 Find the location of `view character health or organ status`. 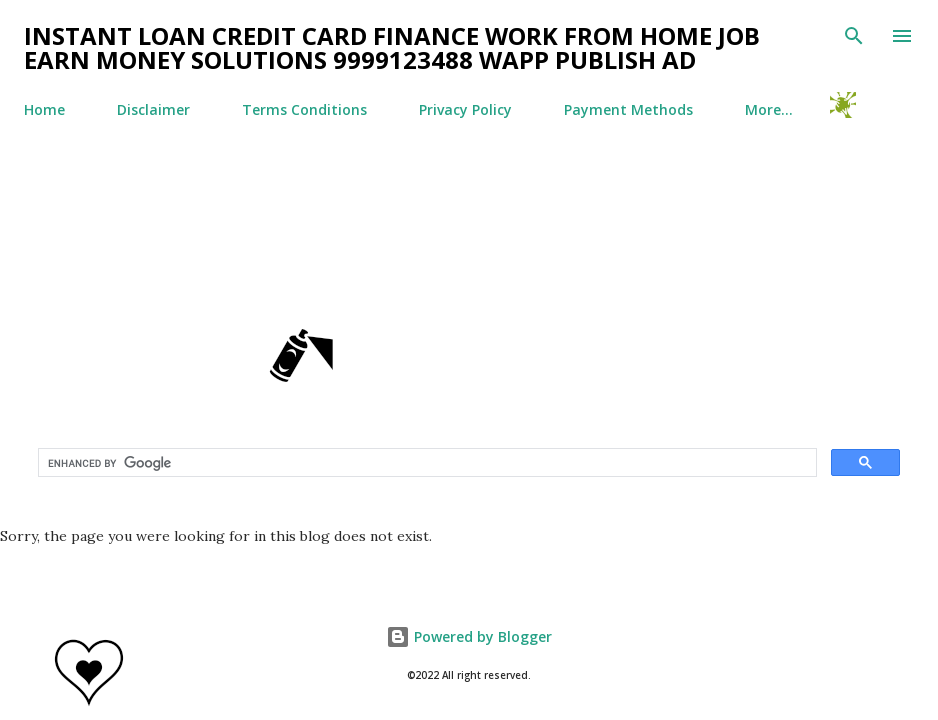

view character health or organ status is located at coordinates (843, 105).